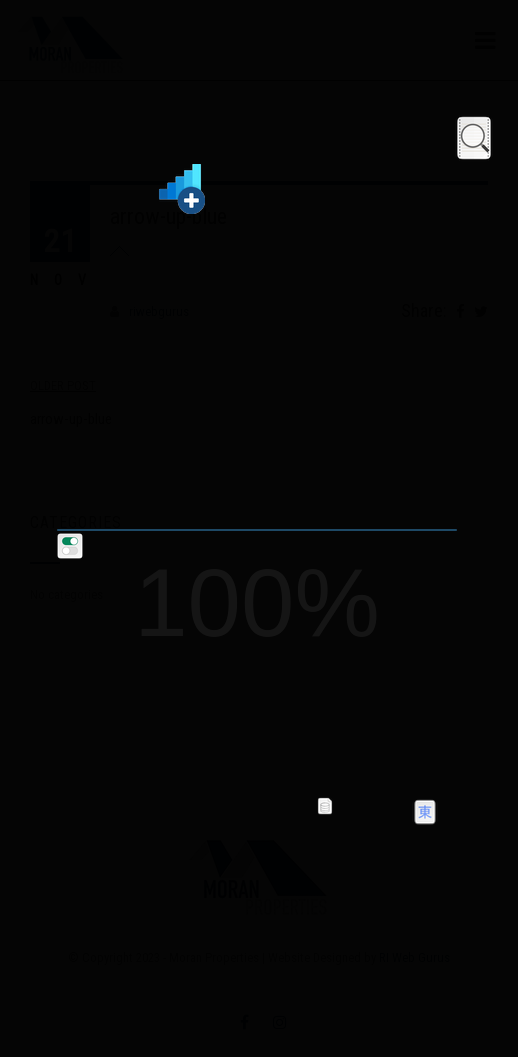  I want to click on launch the mahjongg tile matching game, so click(425, 812).